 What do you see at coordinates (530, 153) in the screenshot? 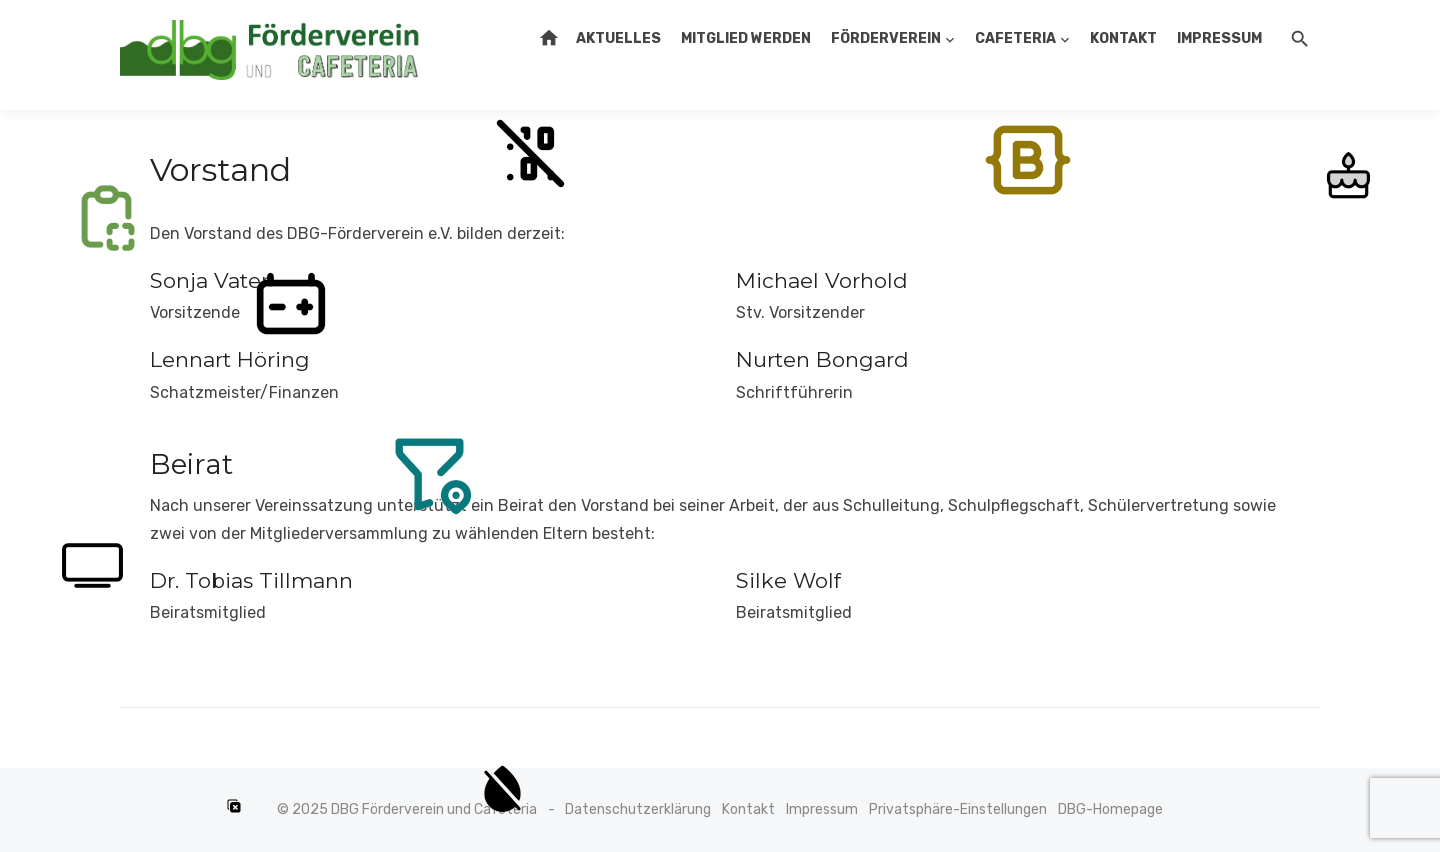
I see `binary data or code view is disabled` at bounding box center [530, 153].